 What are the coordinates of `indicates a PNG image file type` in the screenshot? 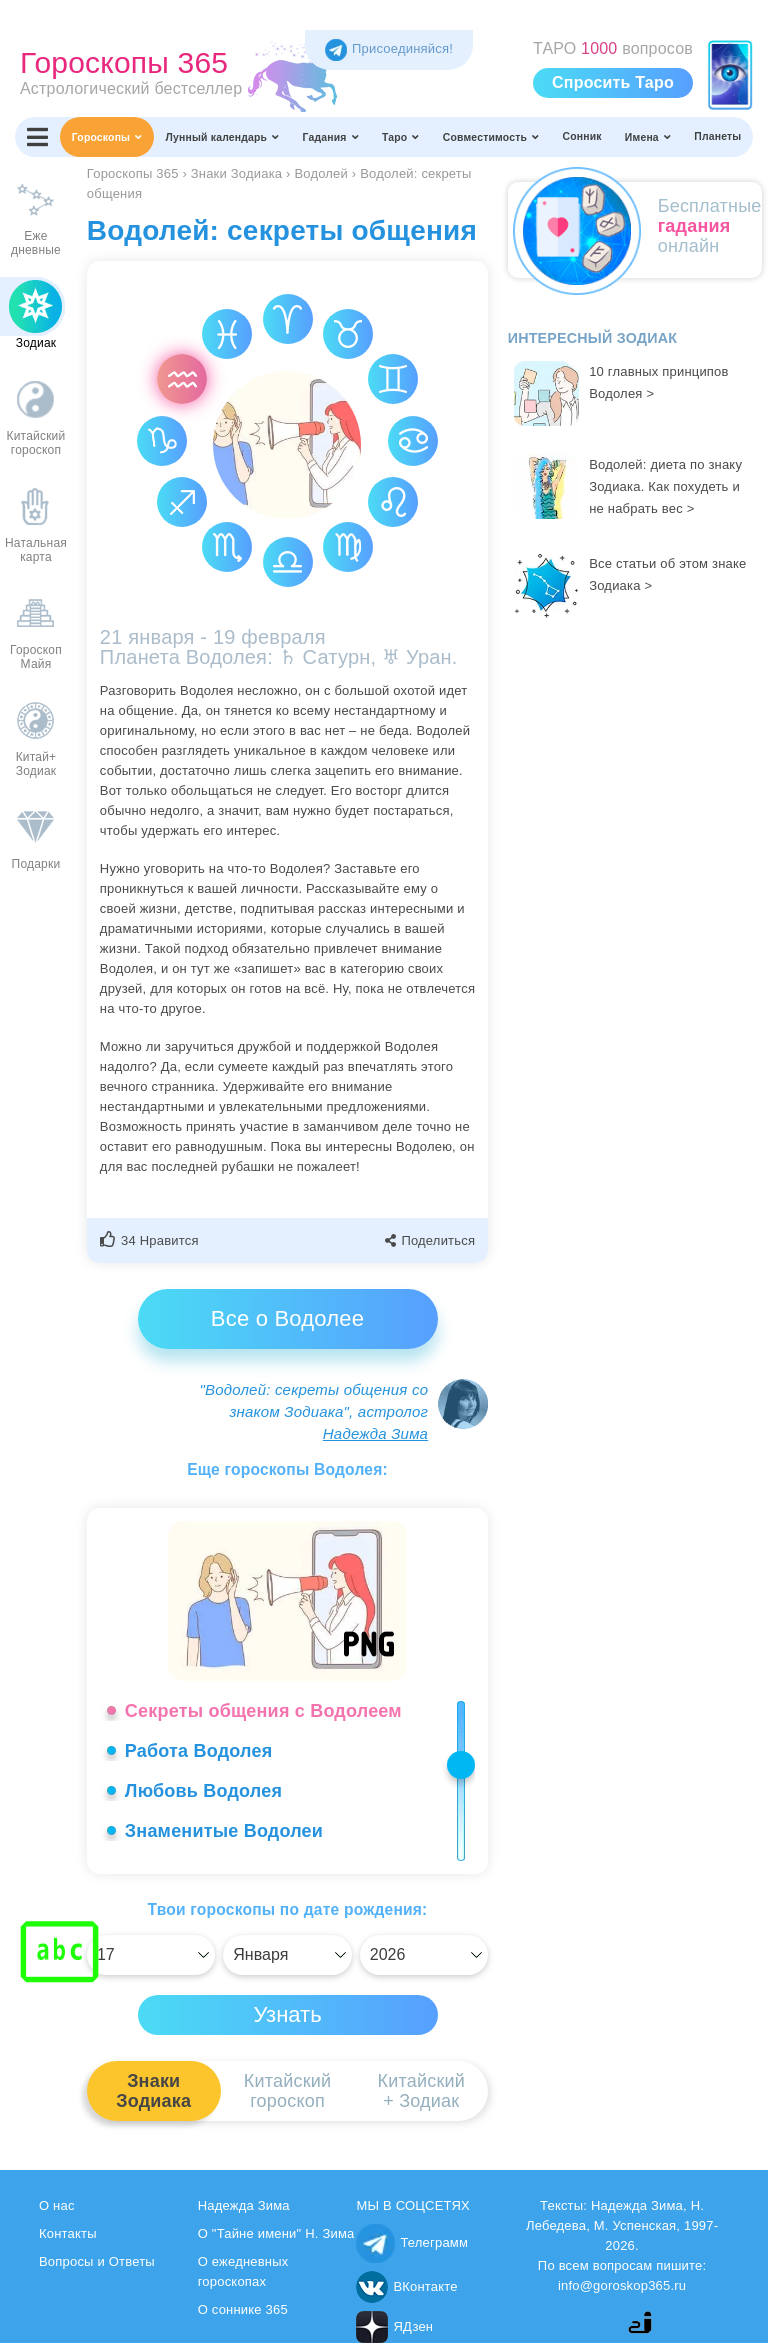 It's located at (369, 1644).